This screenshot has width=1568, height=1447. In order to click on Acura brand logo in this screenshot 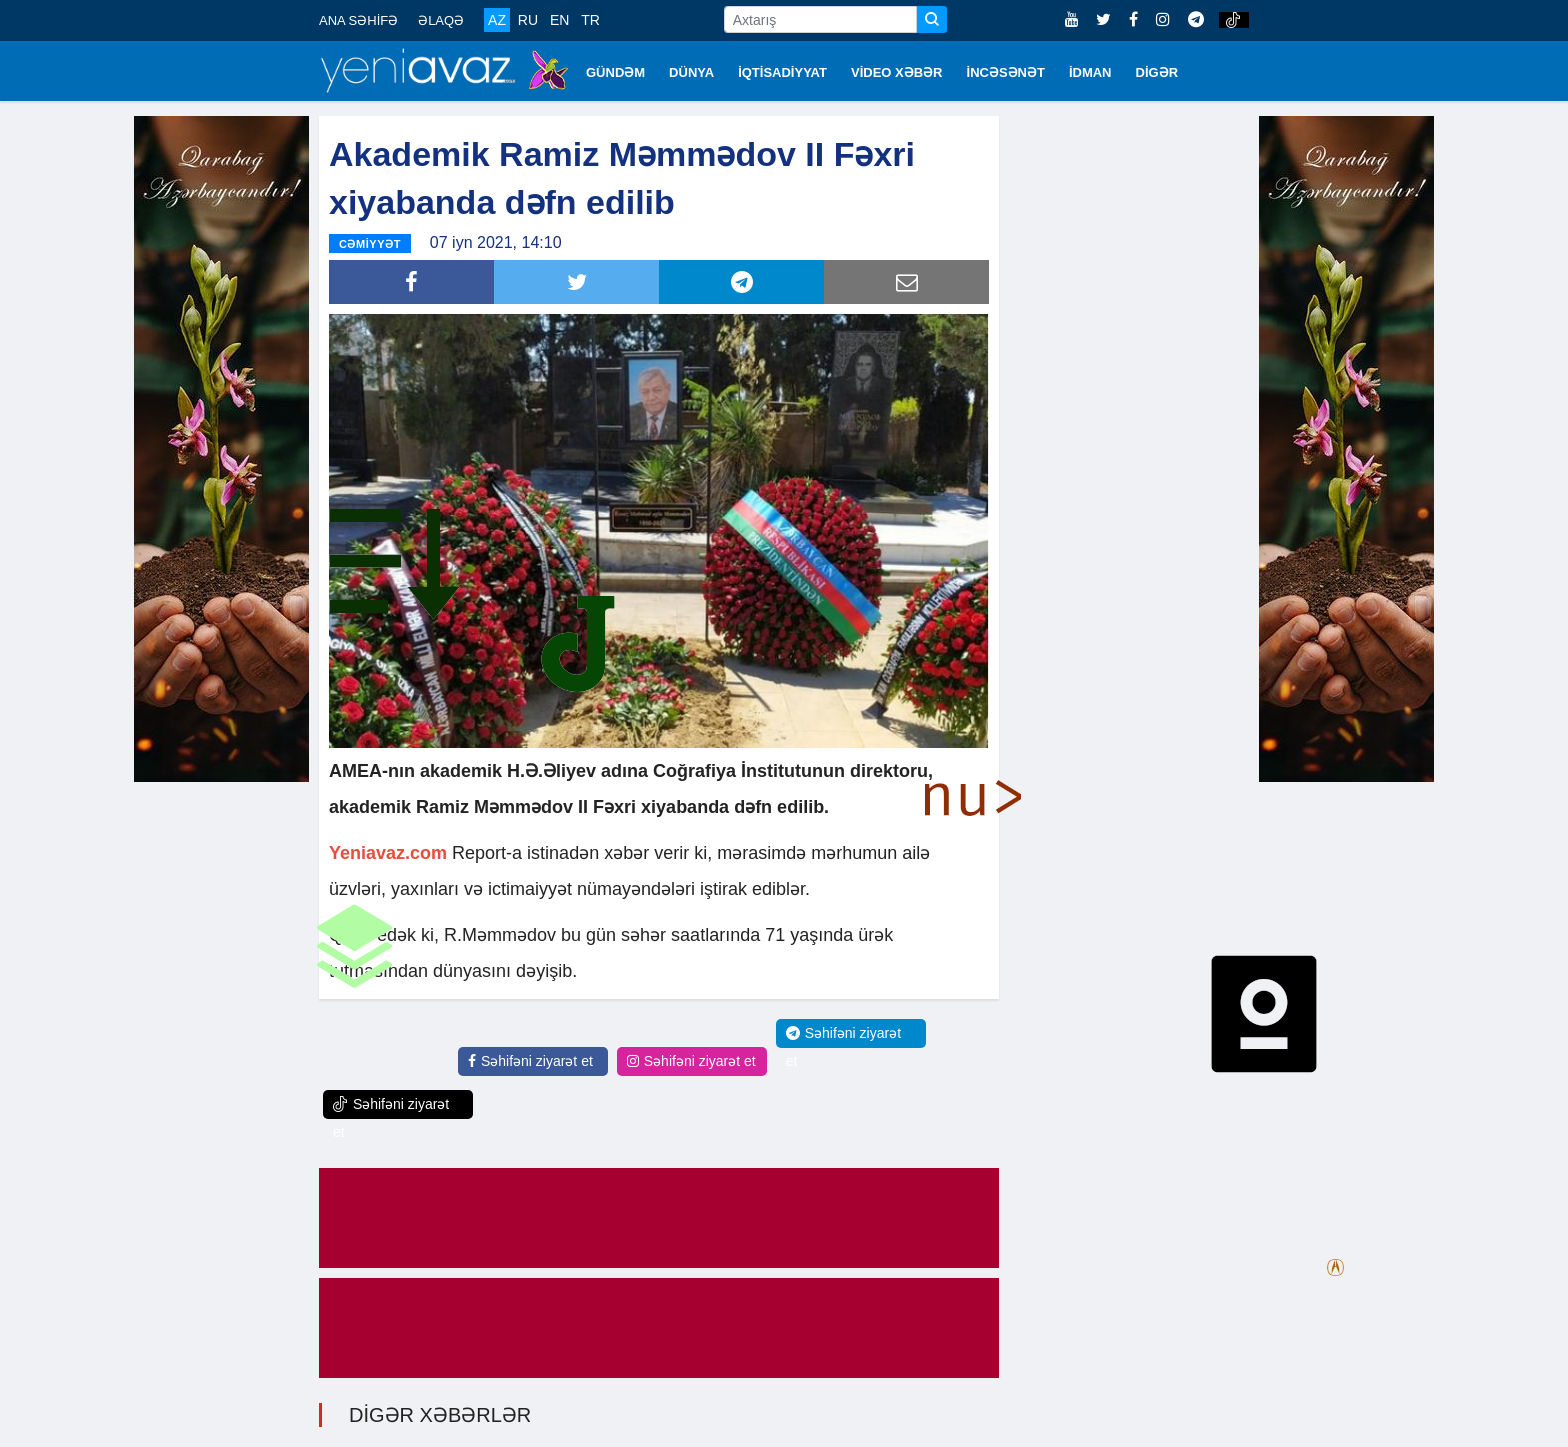, I will do `click(1335, 1267)`.